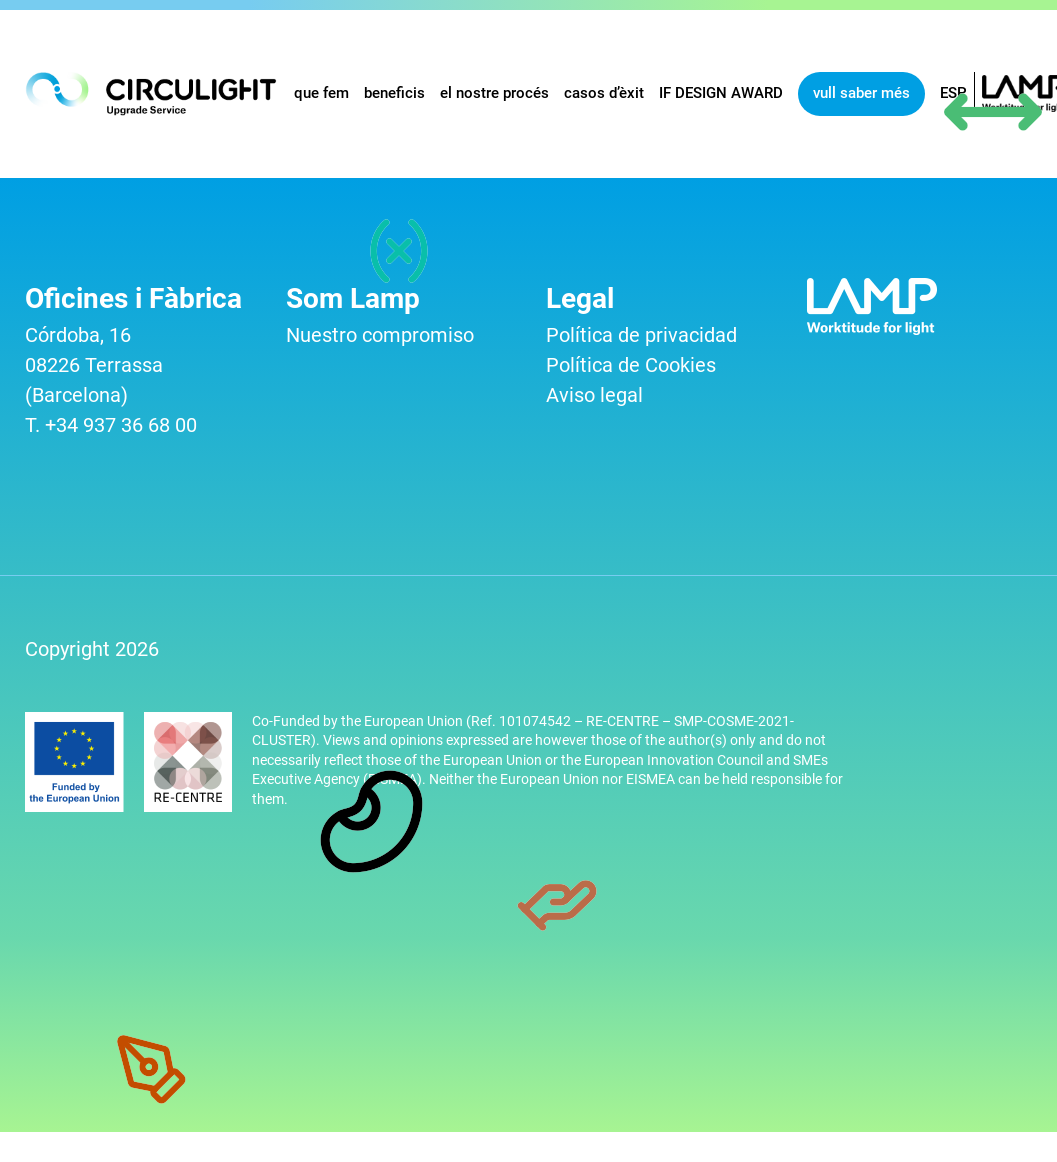 The image size is (1057, 1162). Describe the element at coordinates (371, 821) in the screenshot. I see `indicates bean or legume ingredient` at that location.